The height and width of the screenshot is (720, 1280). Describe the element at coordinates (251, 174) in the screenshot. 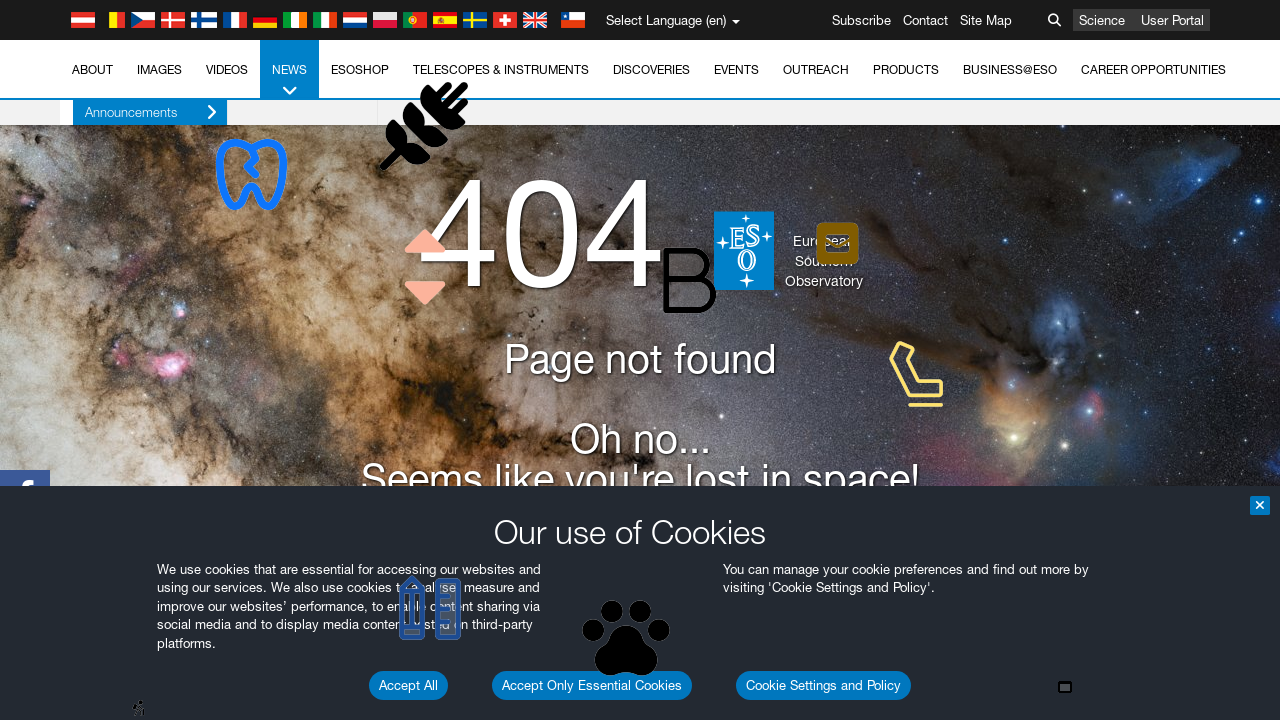

I see `indicates a chipped or damaged tooth` at that location.